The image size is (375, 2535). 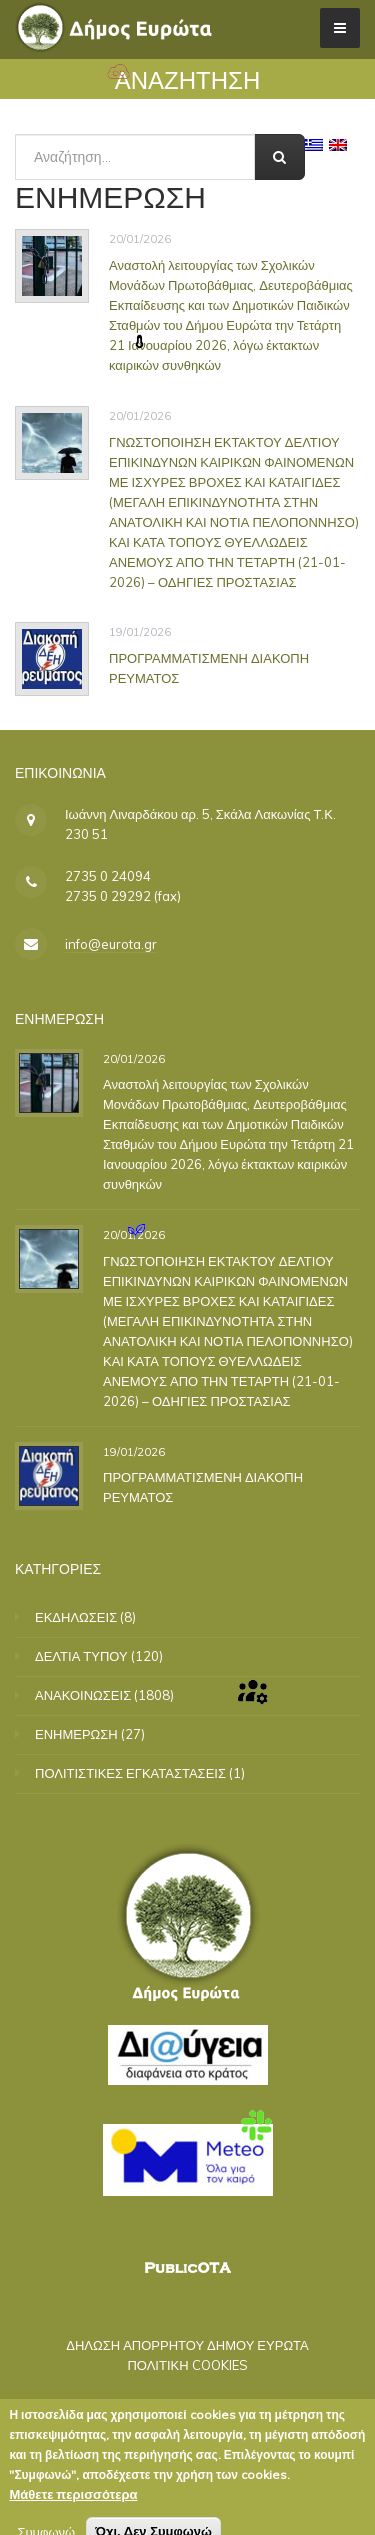 What do you see at coordinates (118, 71) in the screenshot?
I see `open jsfiddle code editor` at bounding box center [118, 71].